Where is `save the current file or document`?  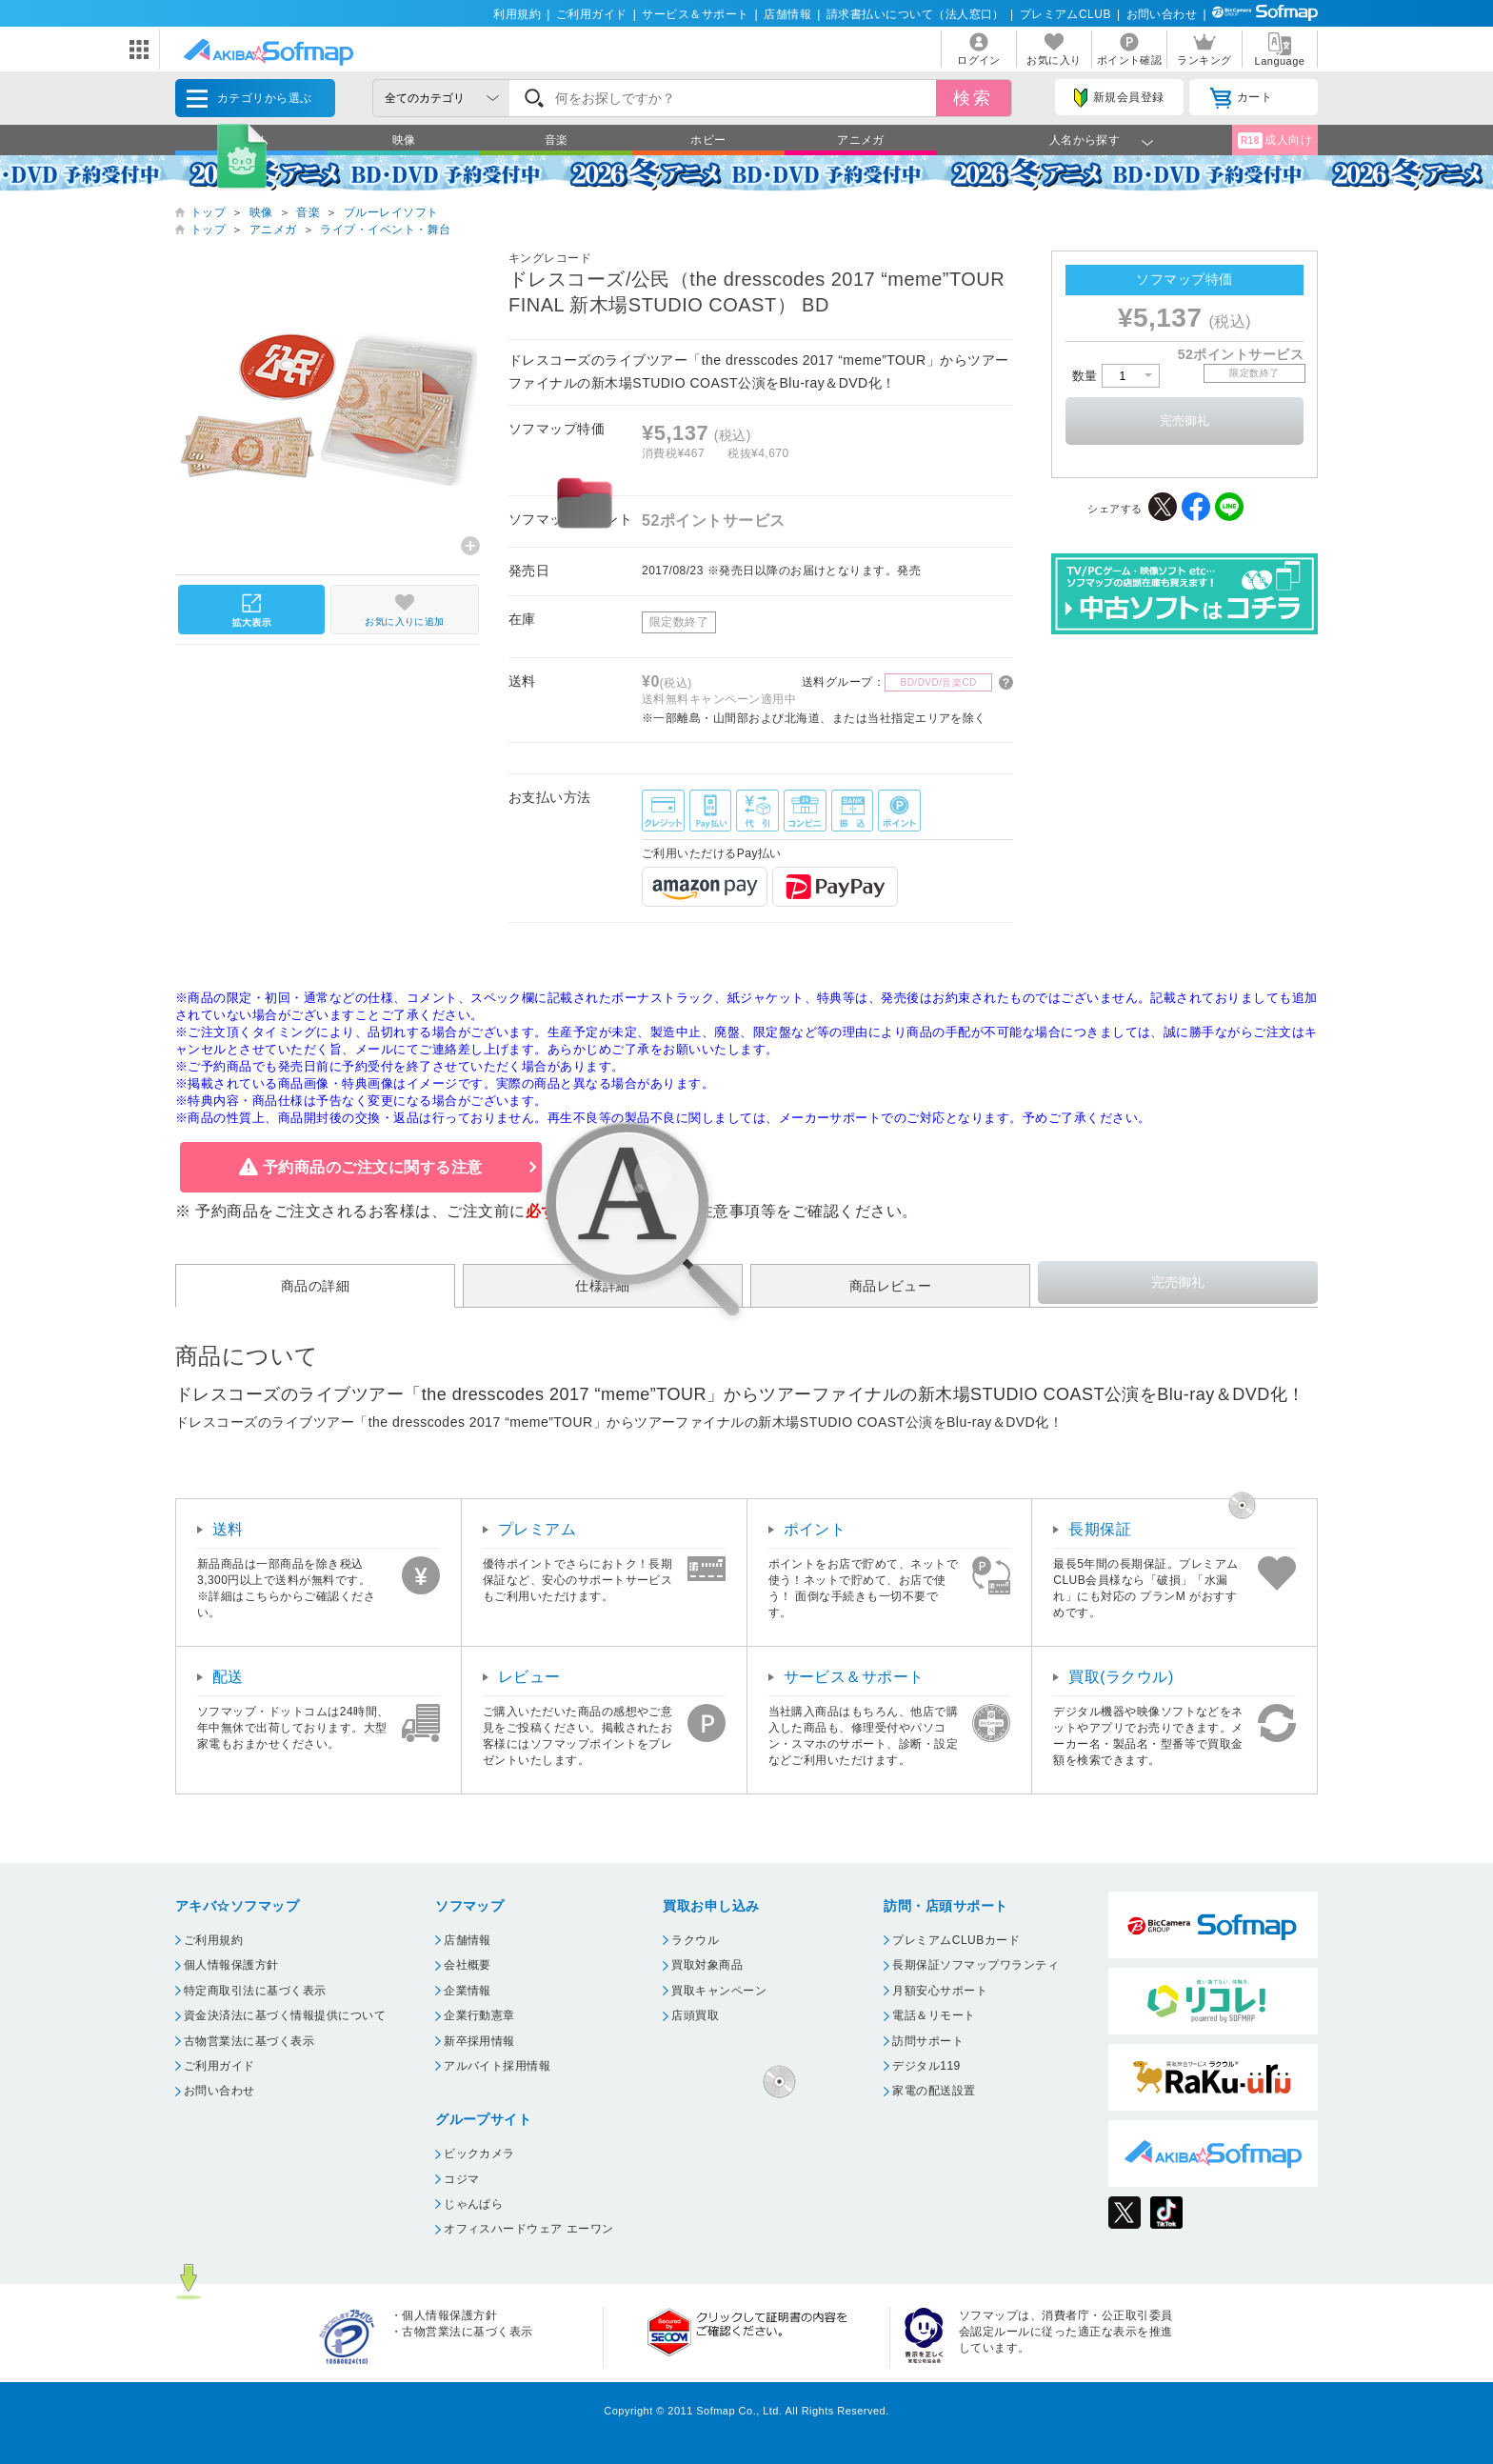 save the current file or document is located at coordinates (189, 2278).